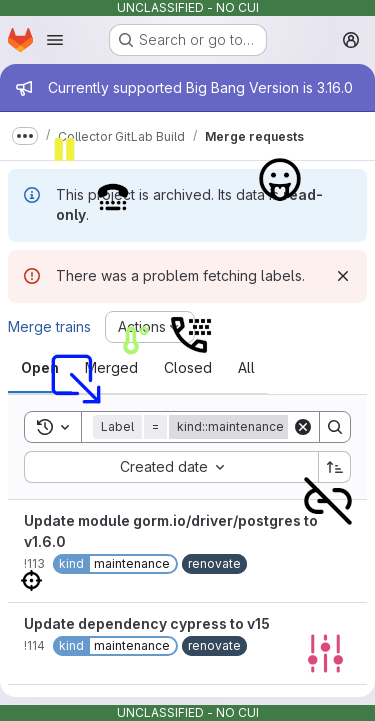  What do you see at coordinates (328, 501) in the screenshot?
I see `unlink or disconnect items` at bounding box center [328, 501].